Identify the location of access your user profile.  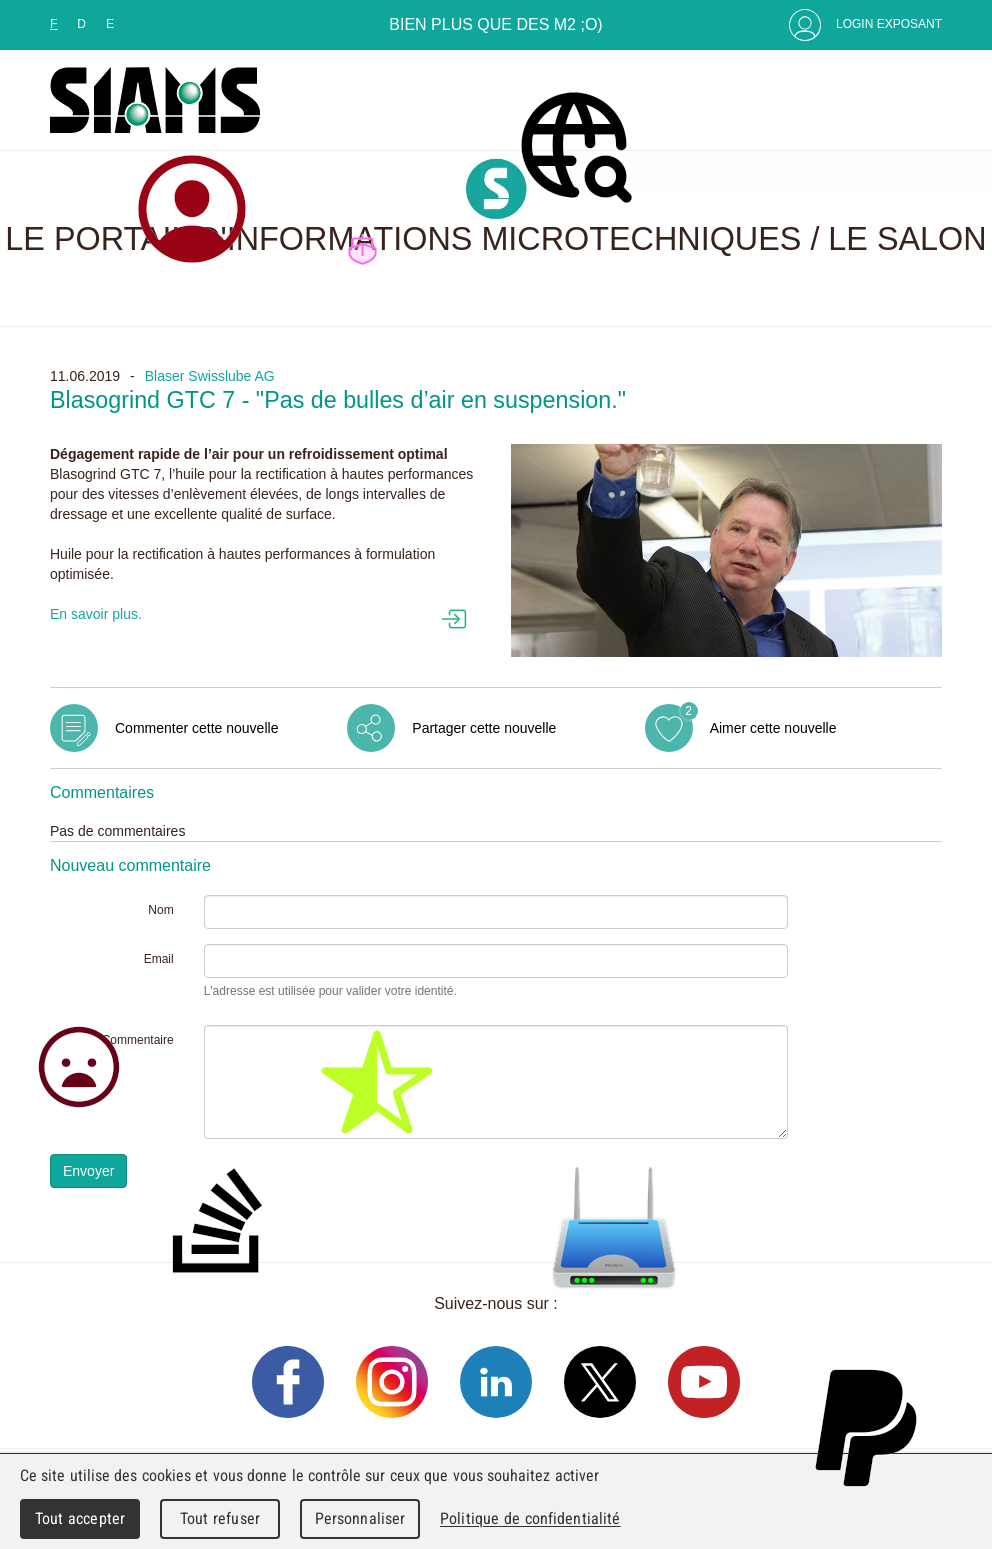
(192, 209).